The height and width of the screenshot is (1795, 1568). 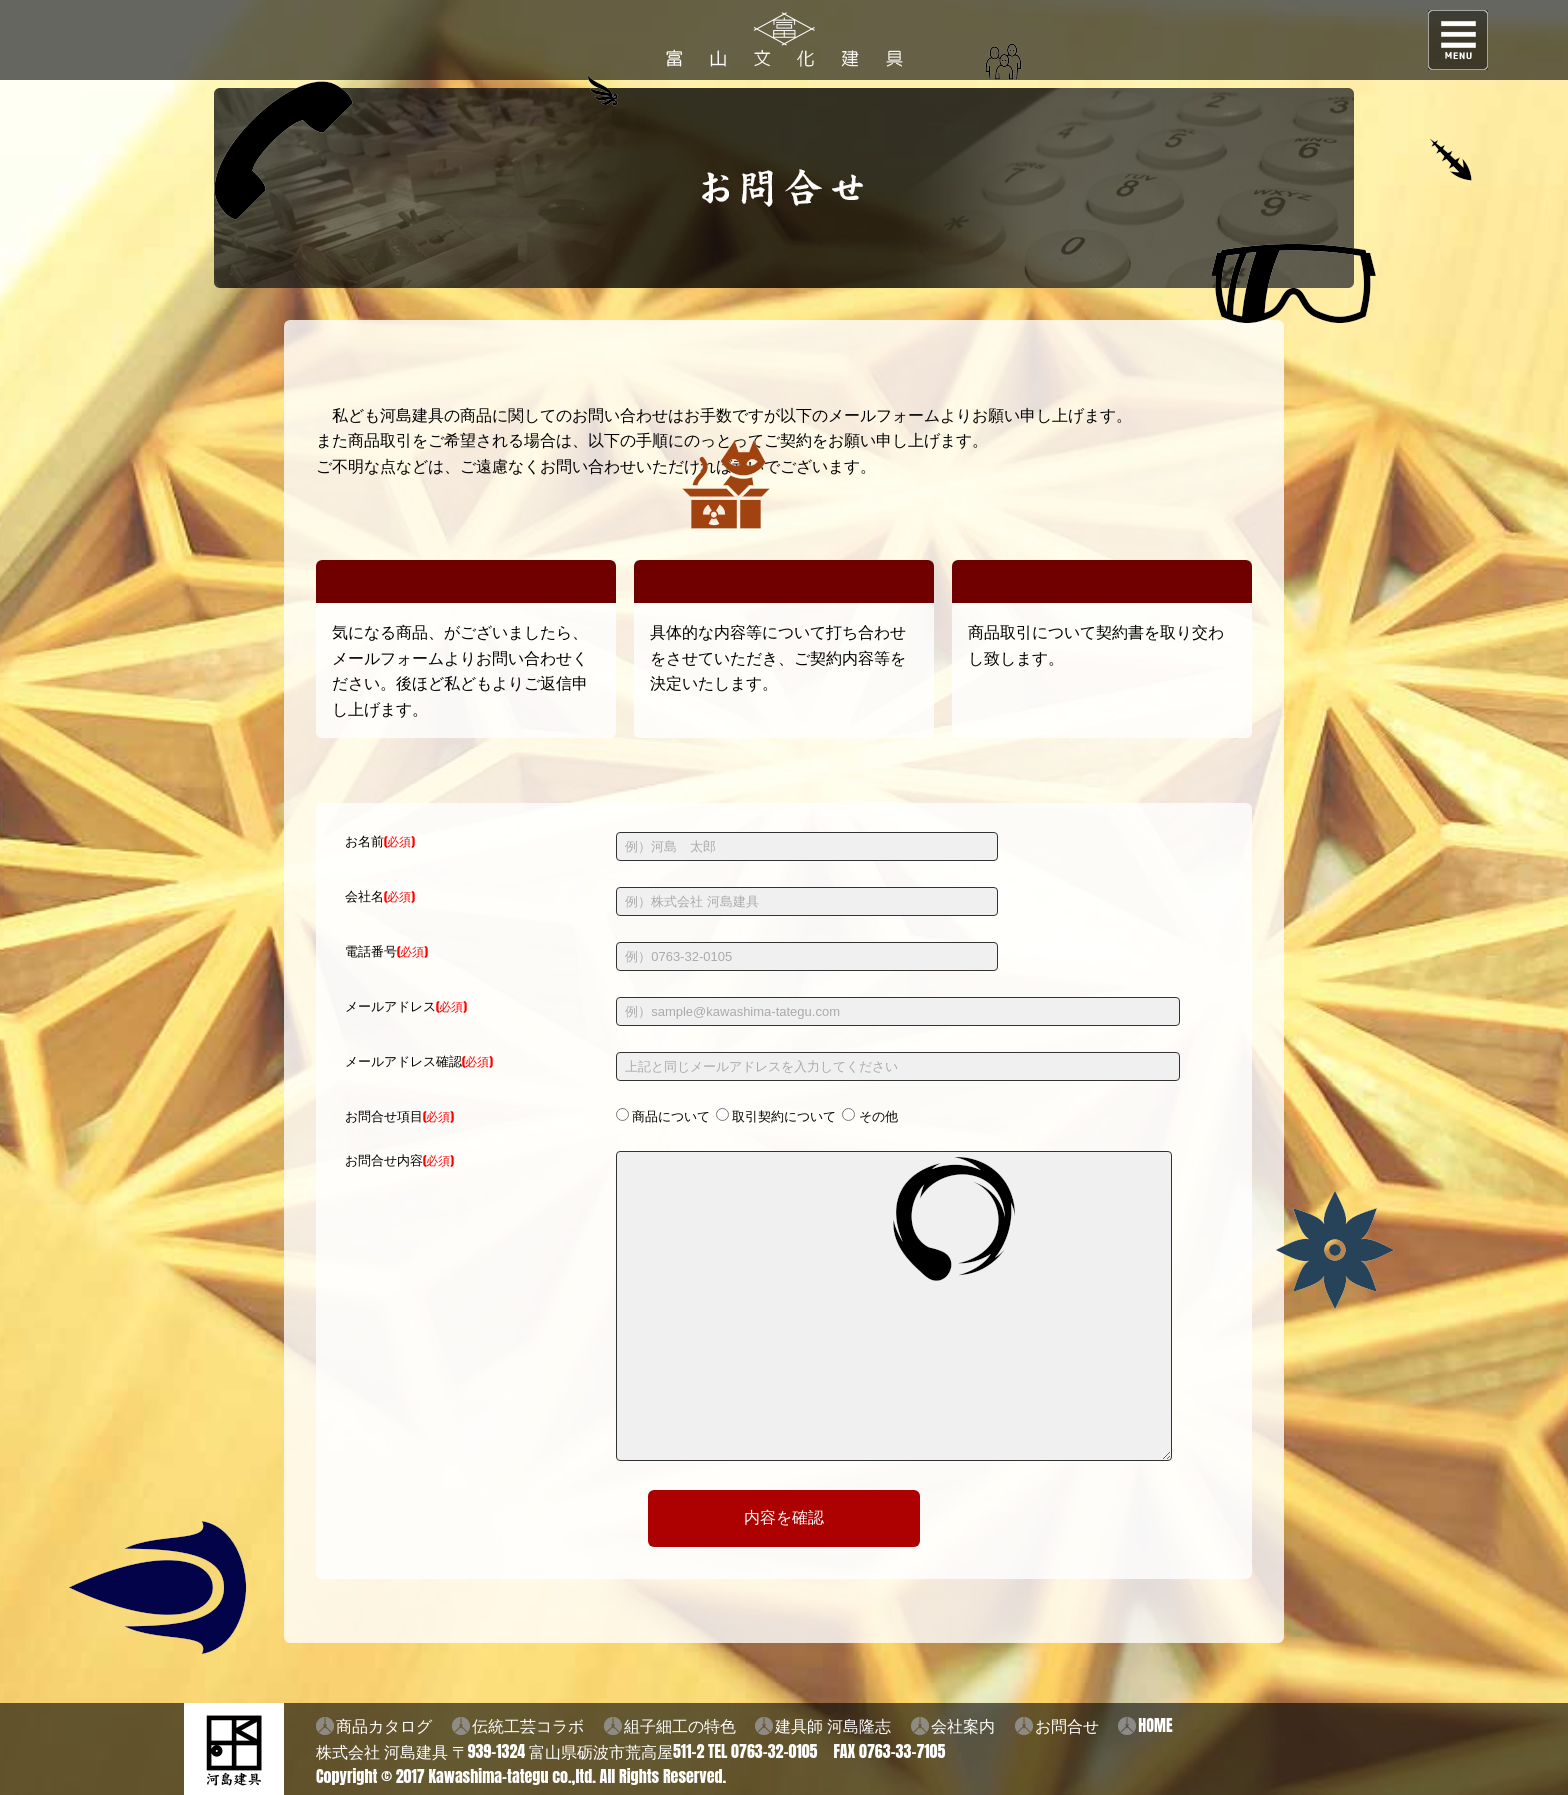 I want to click on zen or meditation mode, so click(x=955, y=1219).